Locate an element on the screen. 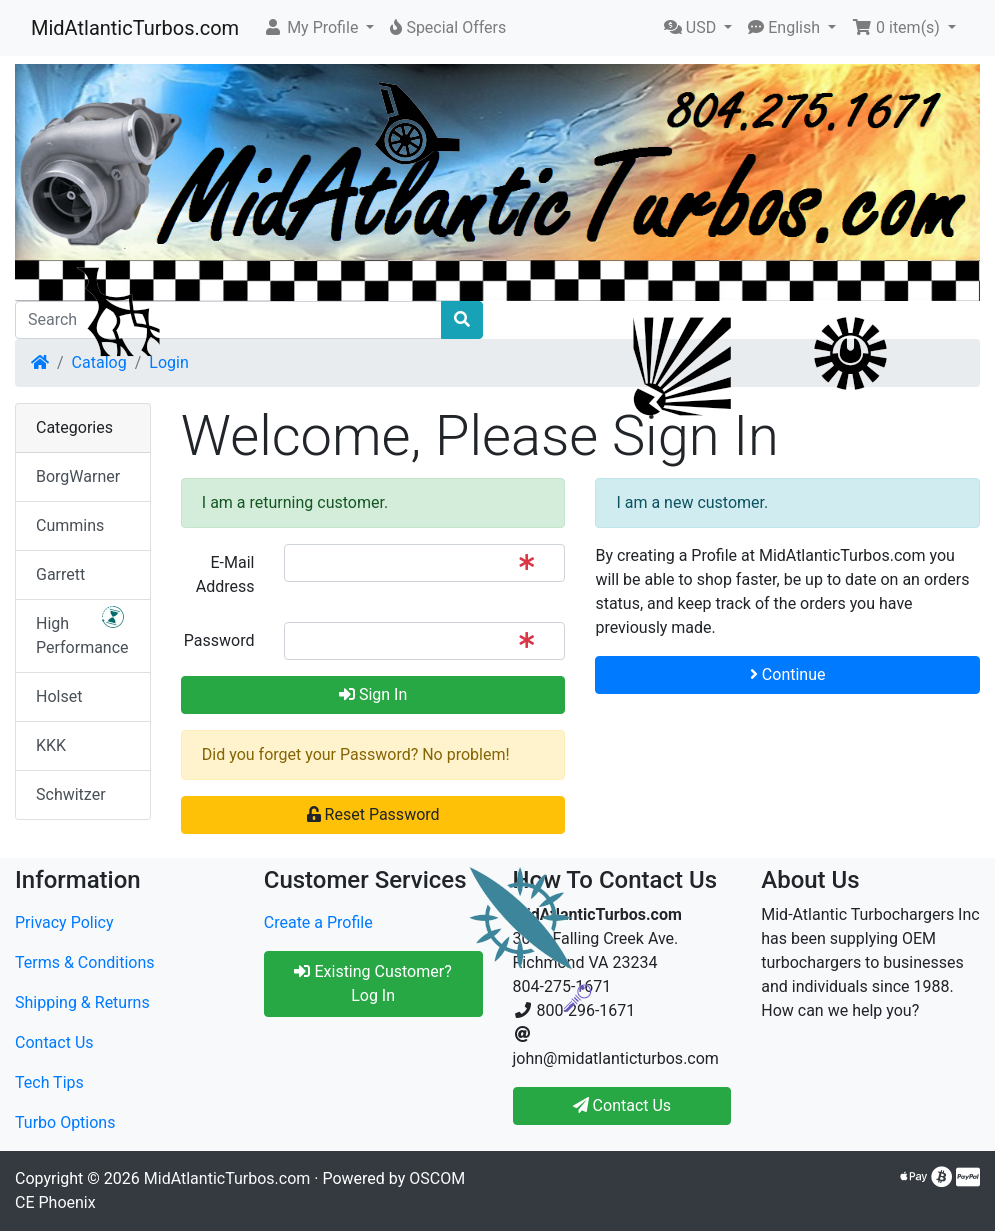 The width and height of the screenshot is (995, 1231). cast a spell or use magic ability is located at coordinates (579, 997).